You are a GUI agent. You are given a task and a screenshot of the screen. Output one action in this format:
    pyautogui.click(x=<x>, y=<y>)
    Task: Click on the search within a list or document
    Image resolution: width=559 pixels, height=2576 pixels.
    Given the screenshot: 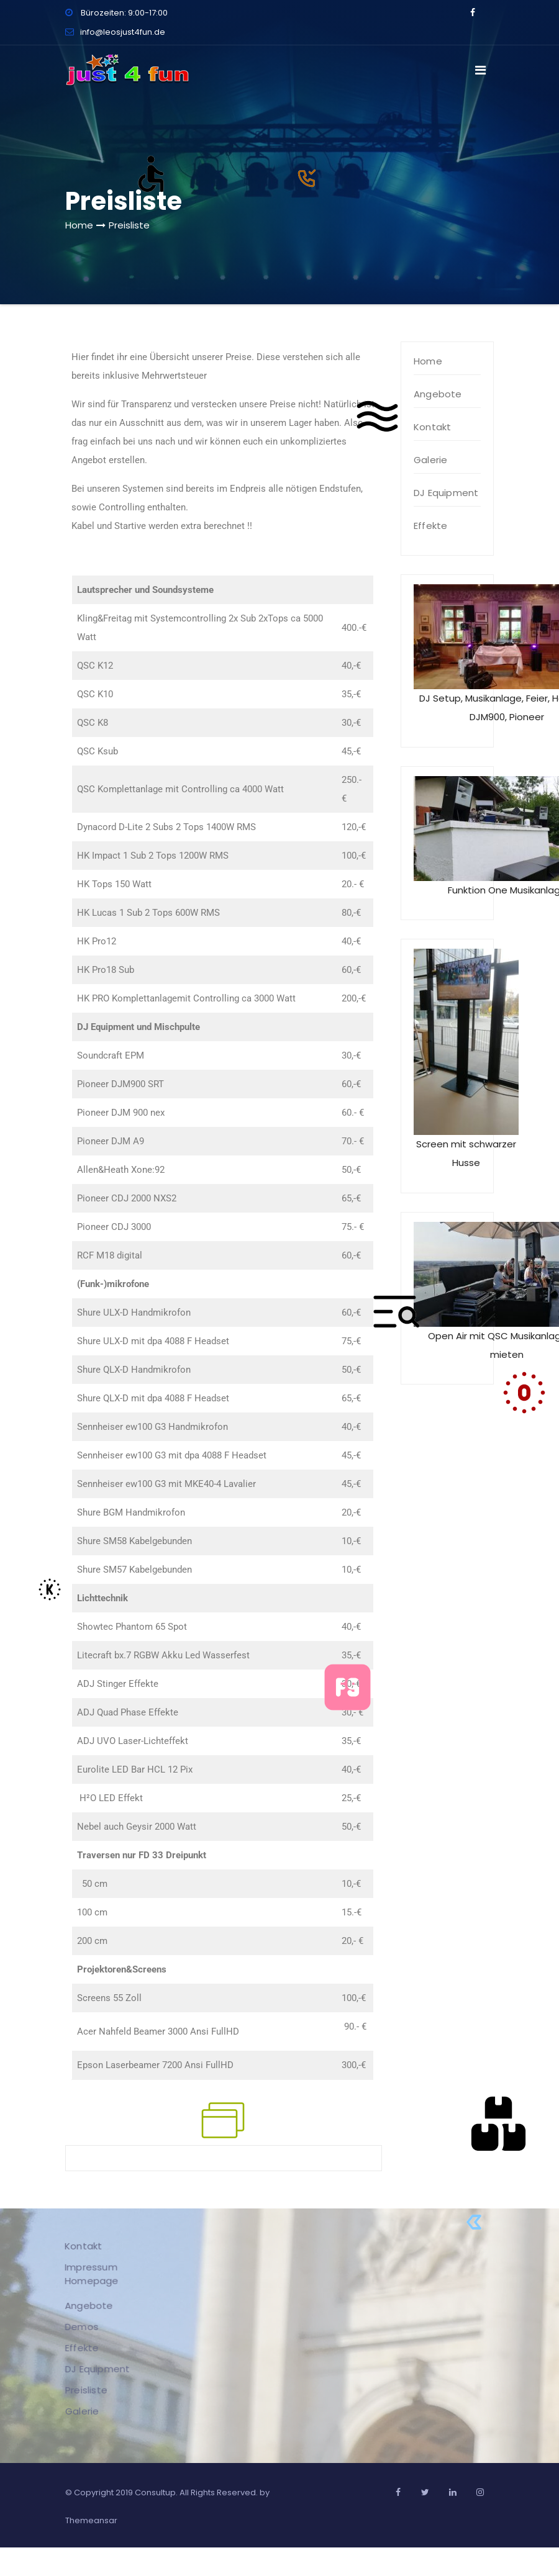 What is the action you would take?
    pyautogui.click(x=394, y=1311)
    